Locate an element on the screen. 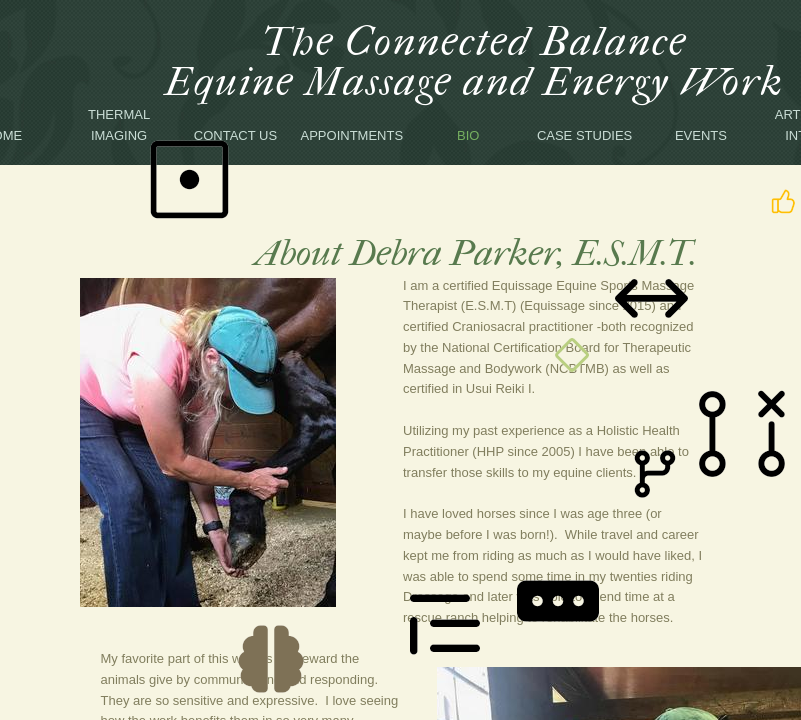  access AI or smart features is located at coordinates (271, 659).